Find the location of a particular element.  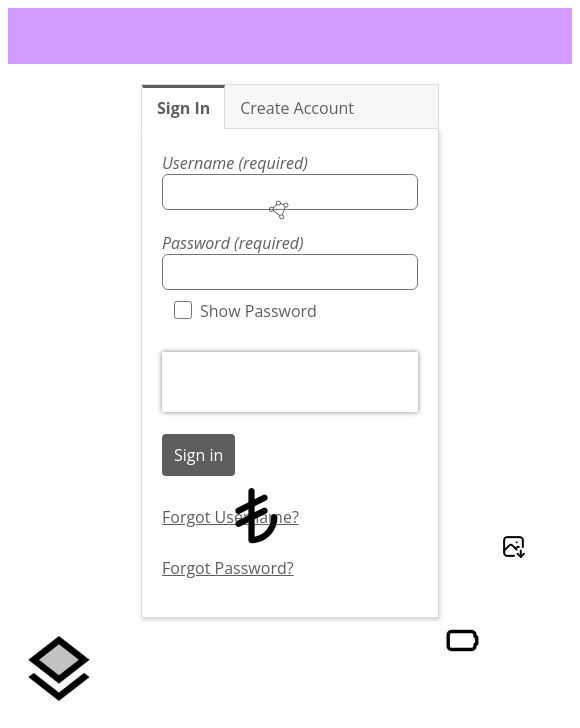

download image to device is located at coordinates (513, 546).